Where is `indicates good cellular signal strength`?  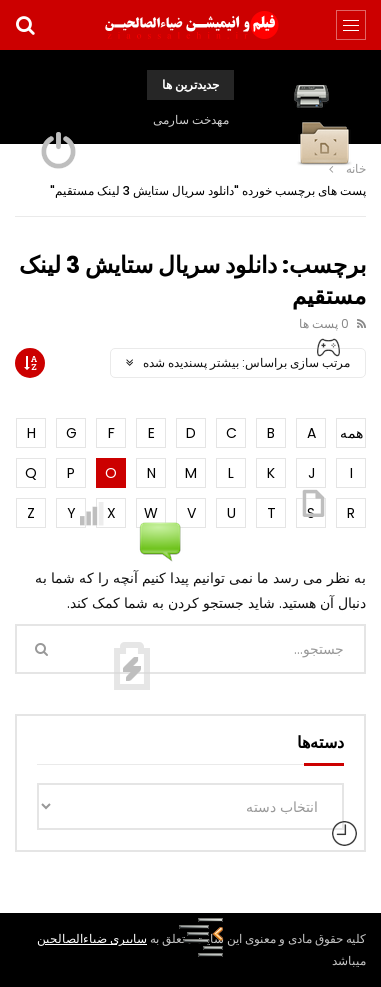
indicates good cellular signal strength is located at coordinates (92, 514).